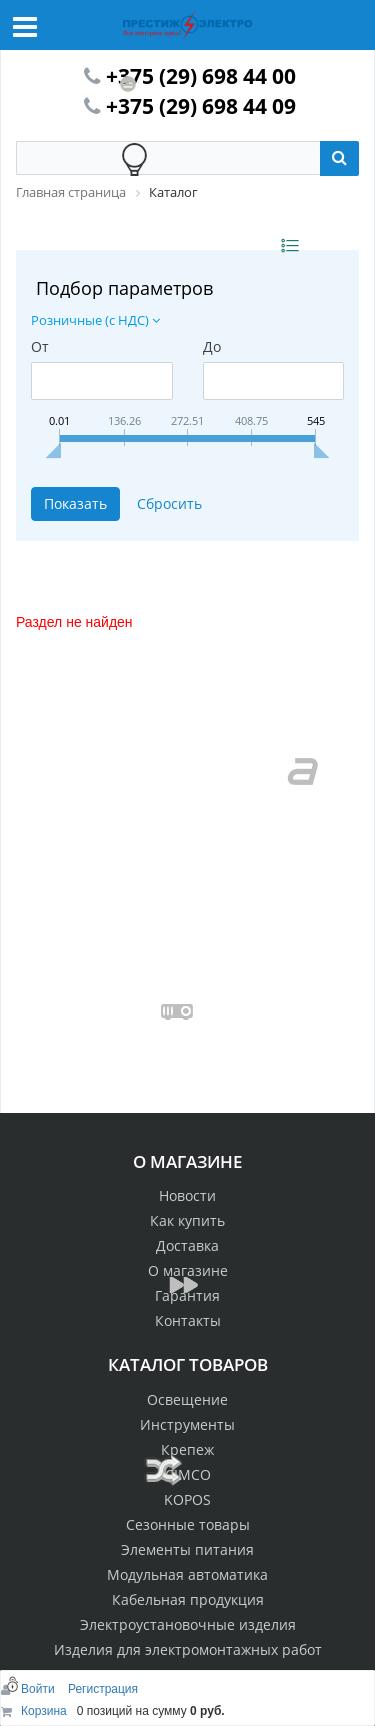  I want to click on apply italic formatting to selected text, so click(304, 771).